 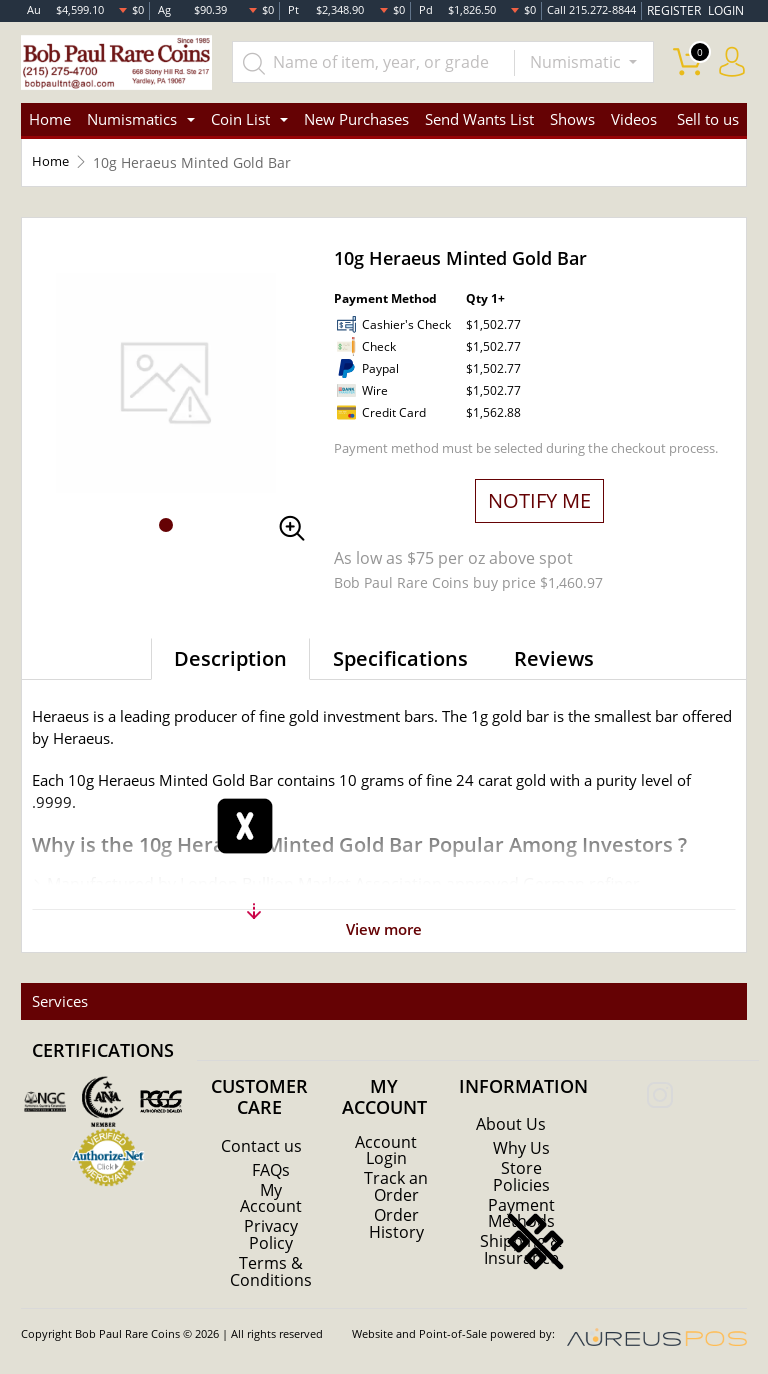 I want to click on download in progress, so click(x=254, y=911).